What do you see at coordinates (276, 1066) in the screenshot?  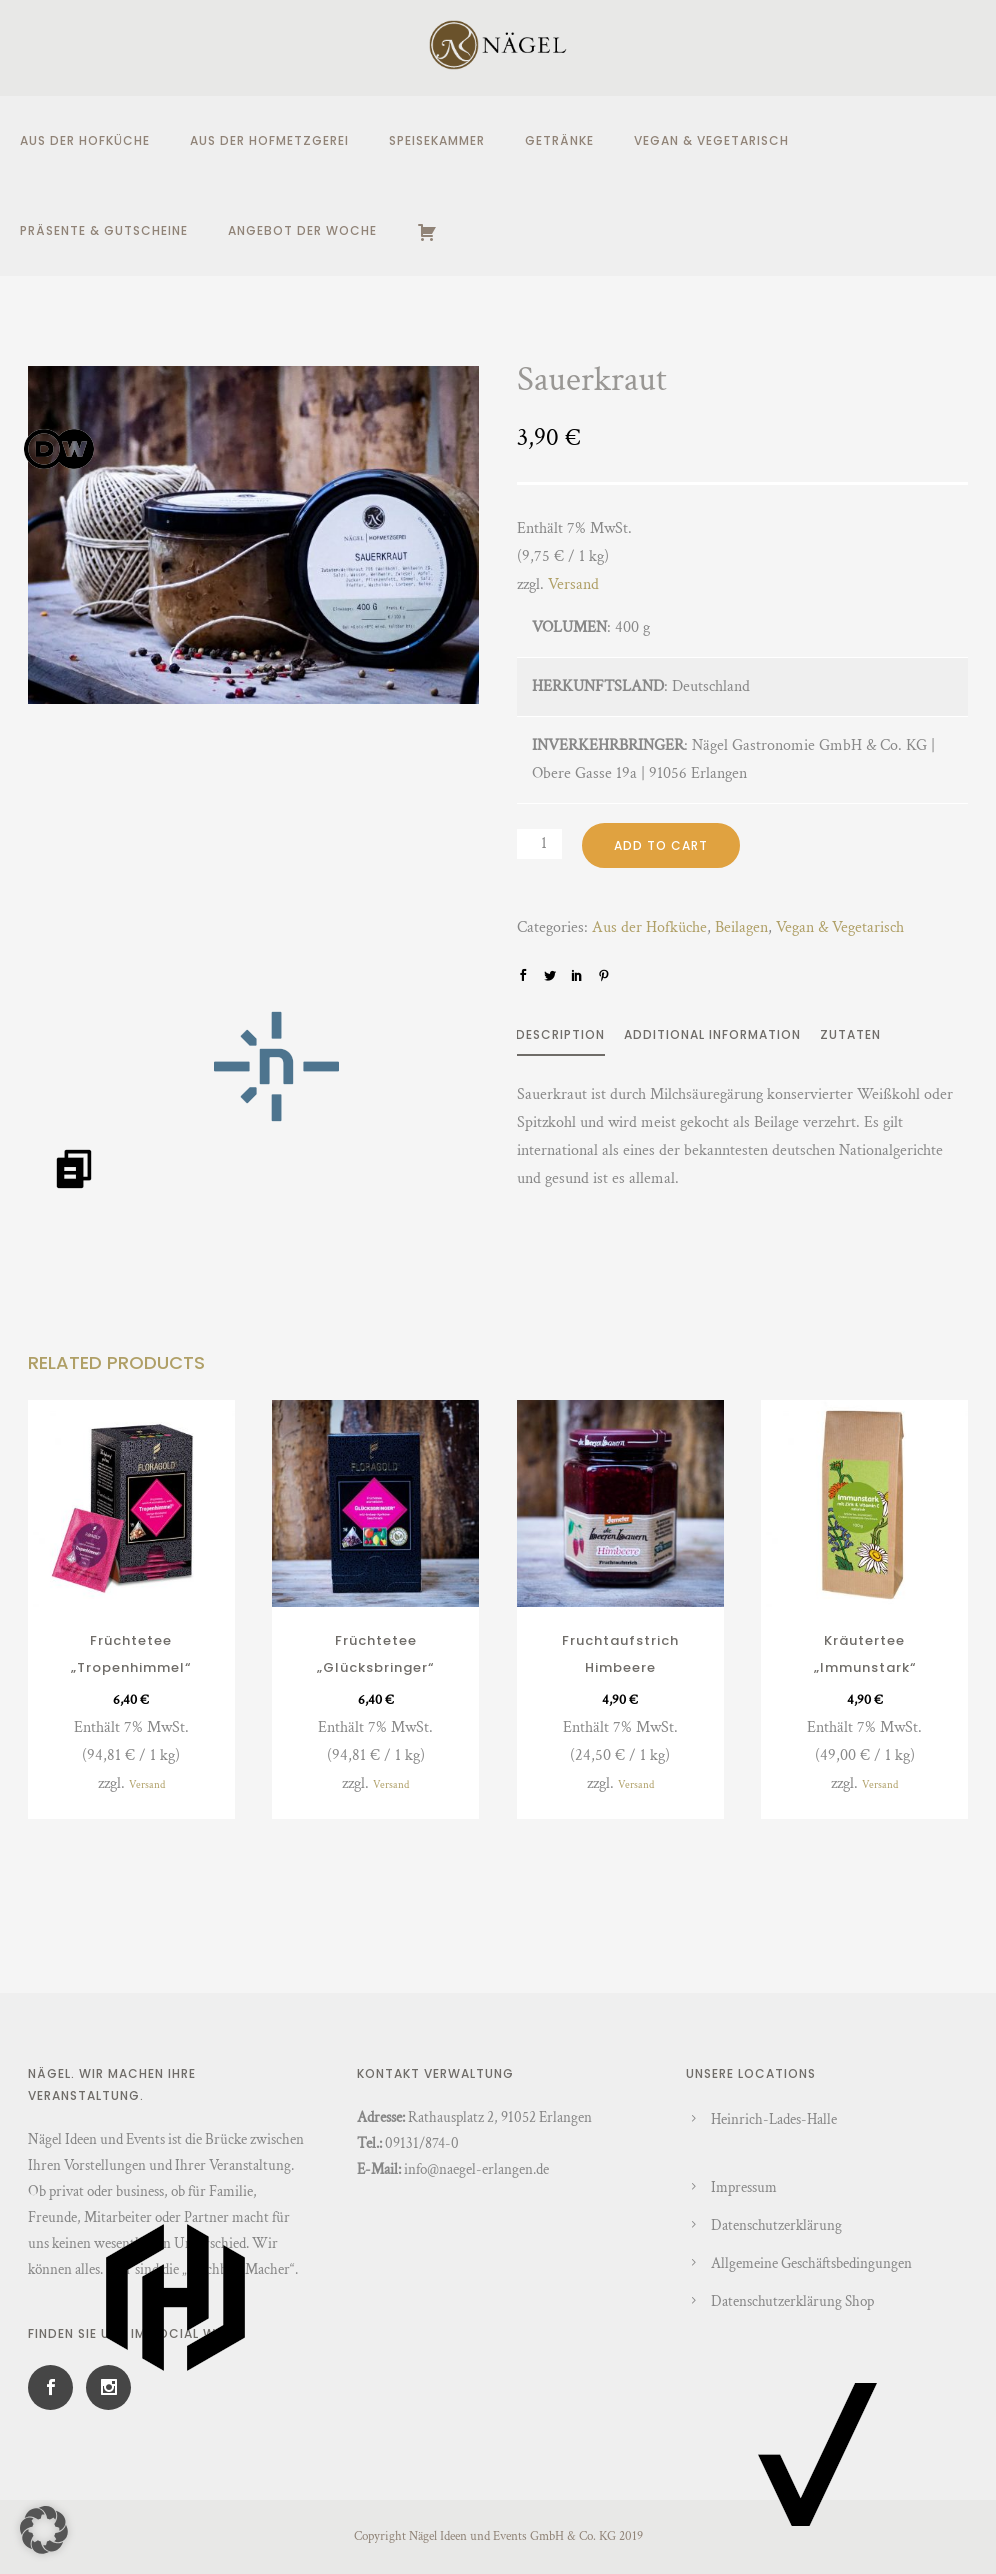 I see `Netlify logo` at bounding box center [276, 1066].